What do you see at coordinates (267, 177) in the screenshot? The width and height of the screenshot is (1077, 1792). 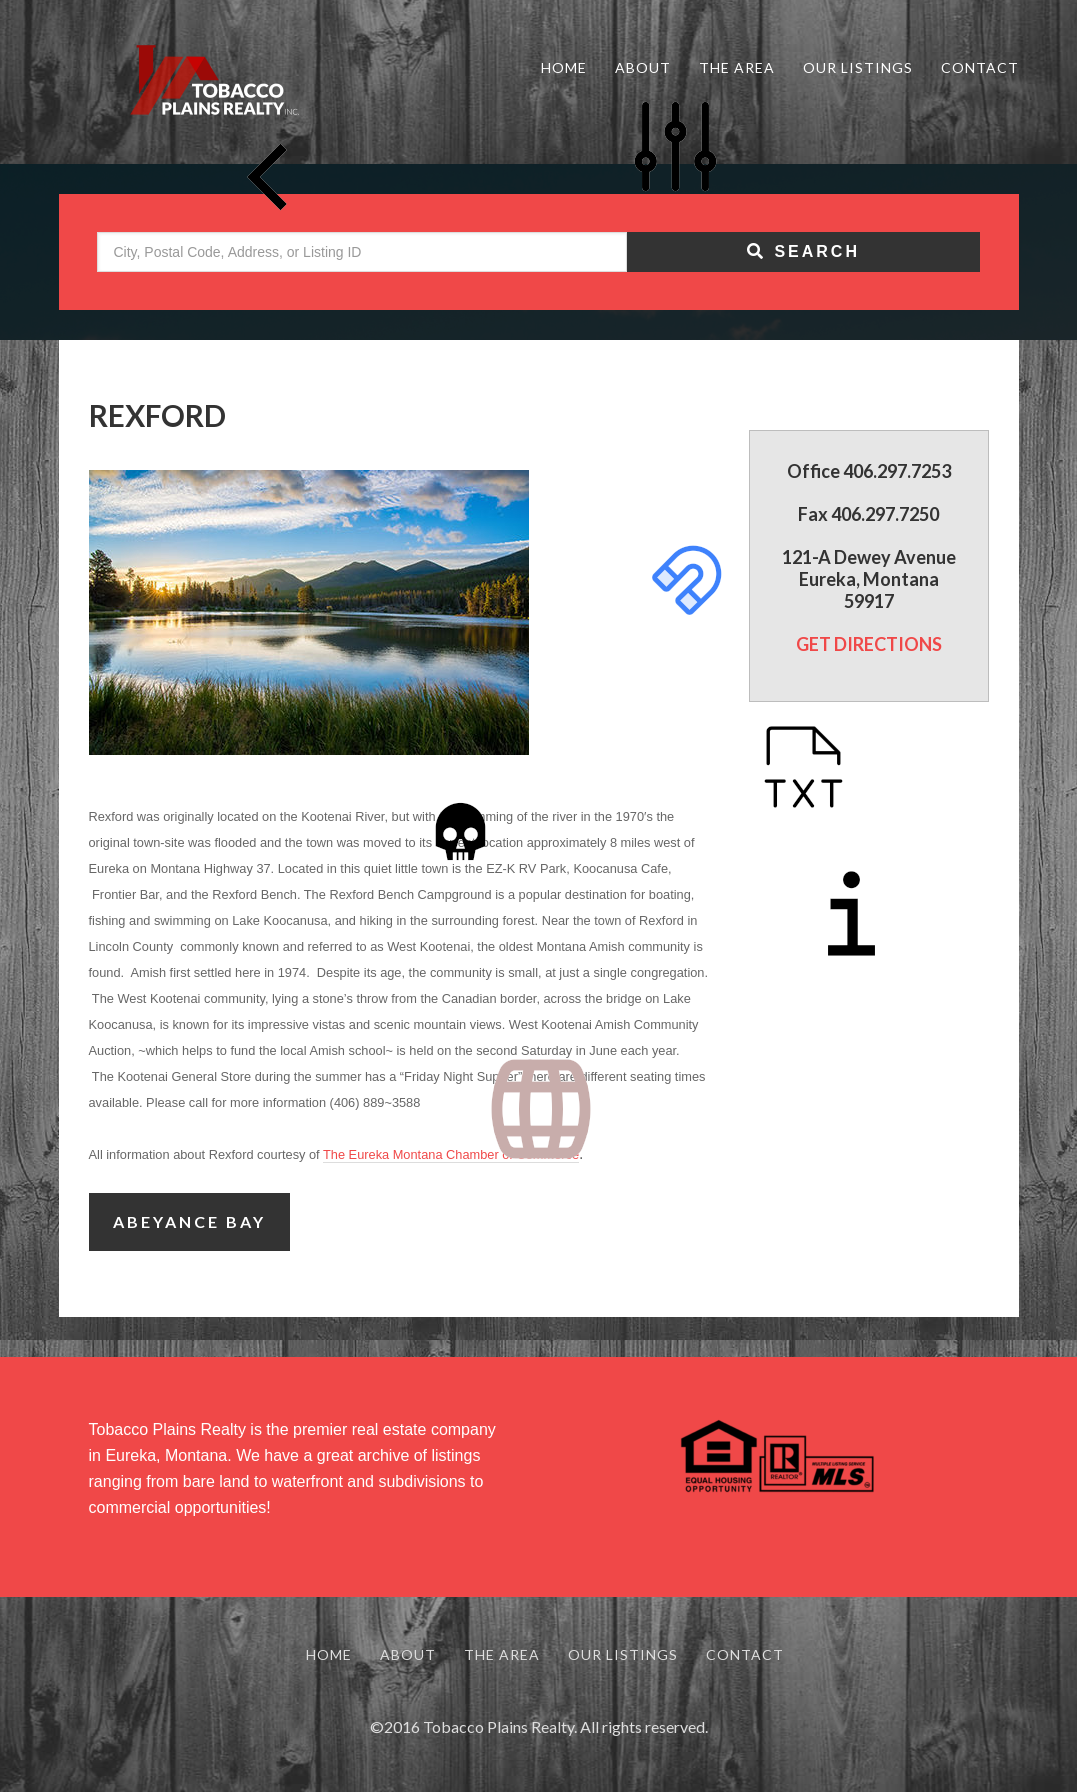 I see `go back to the previous screen` at bounding box center [267, 177].